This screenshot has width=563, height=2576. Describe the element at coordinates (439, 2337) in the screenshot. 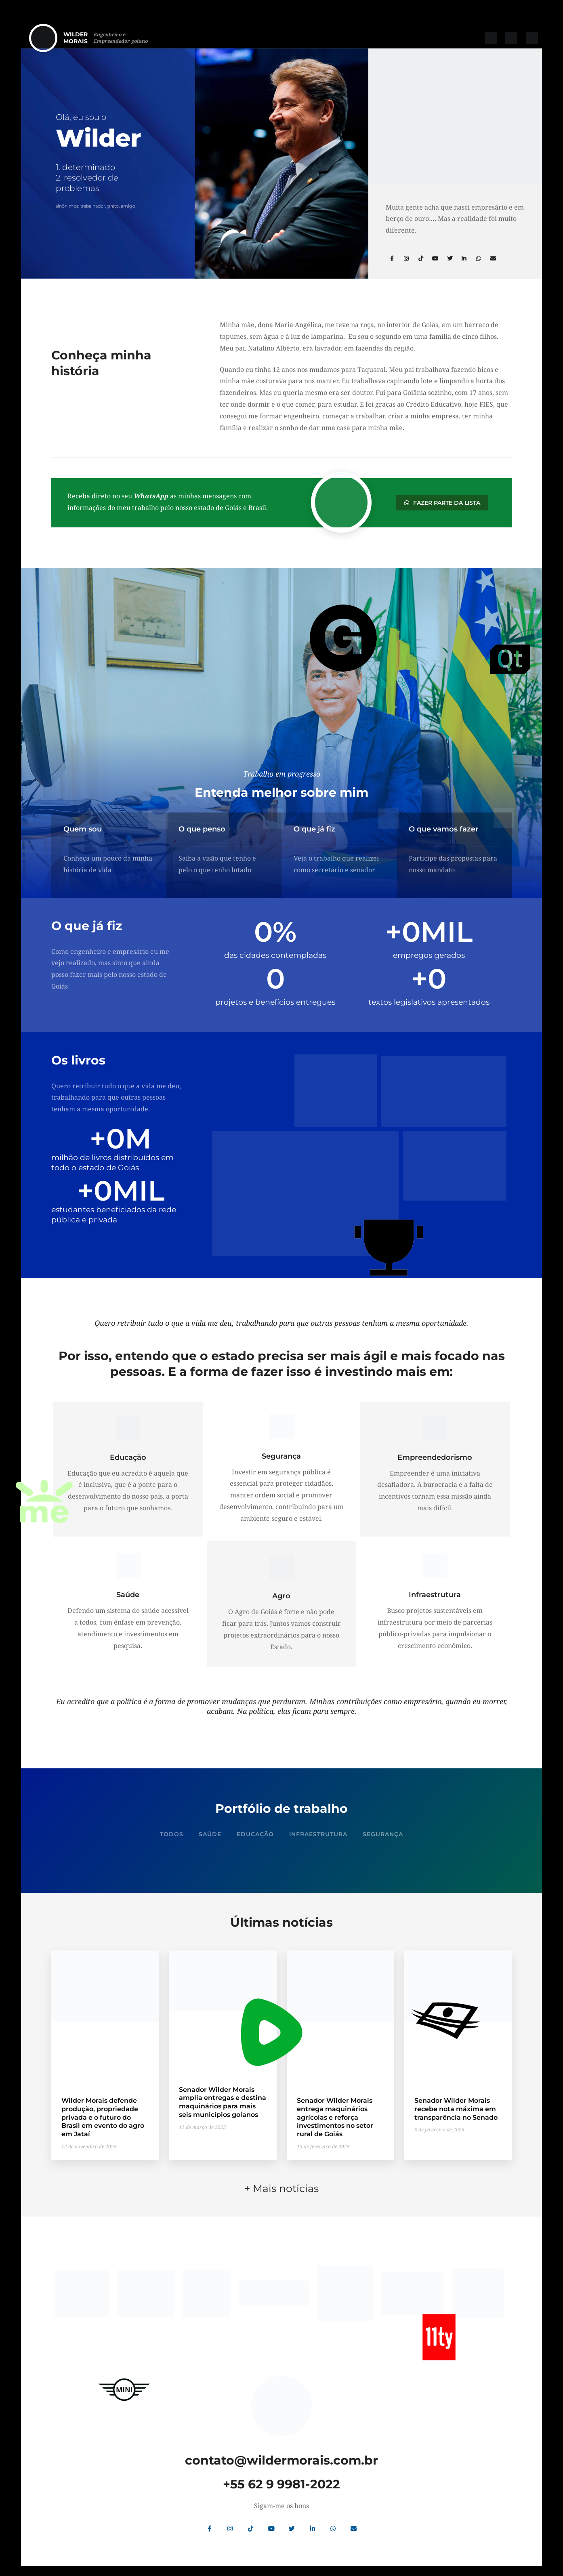

I see `eleventy (11ty) static site generator logo` at that location.